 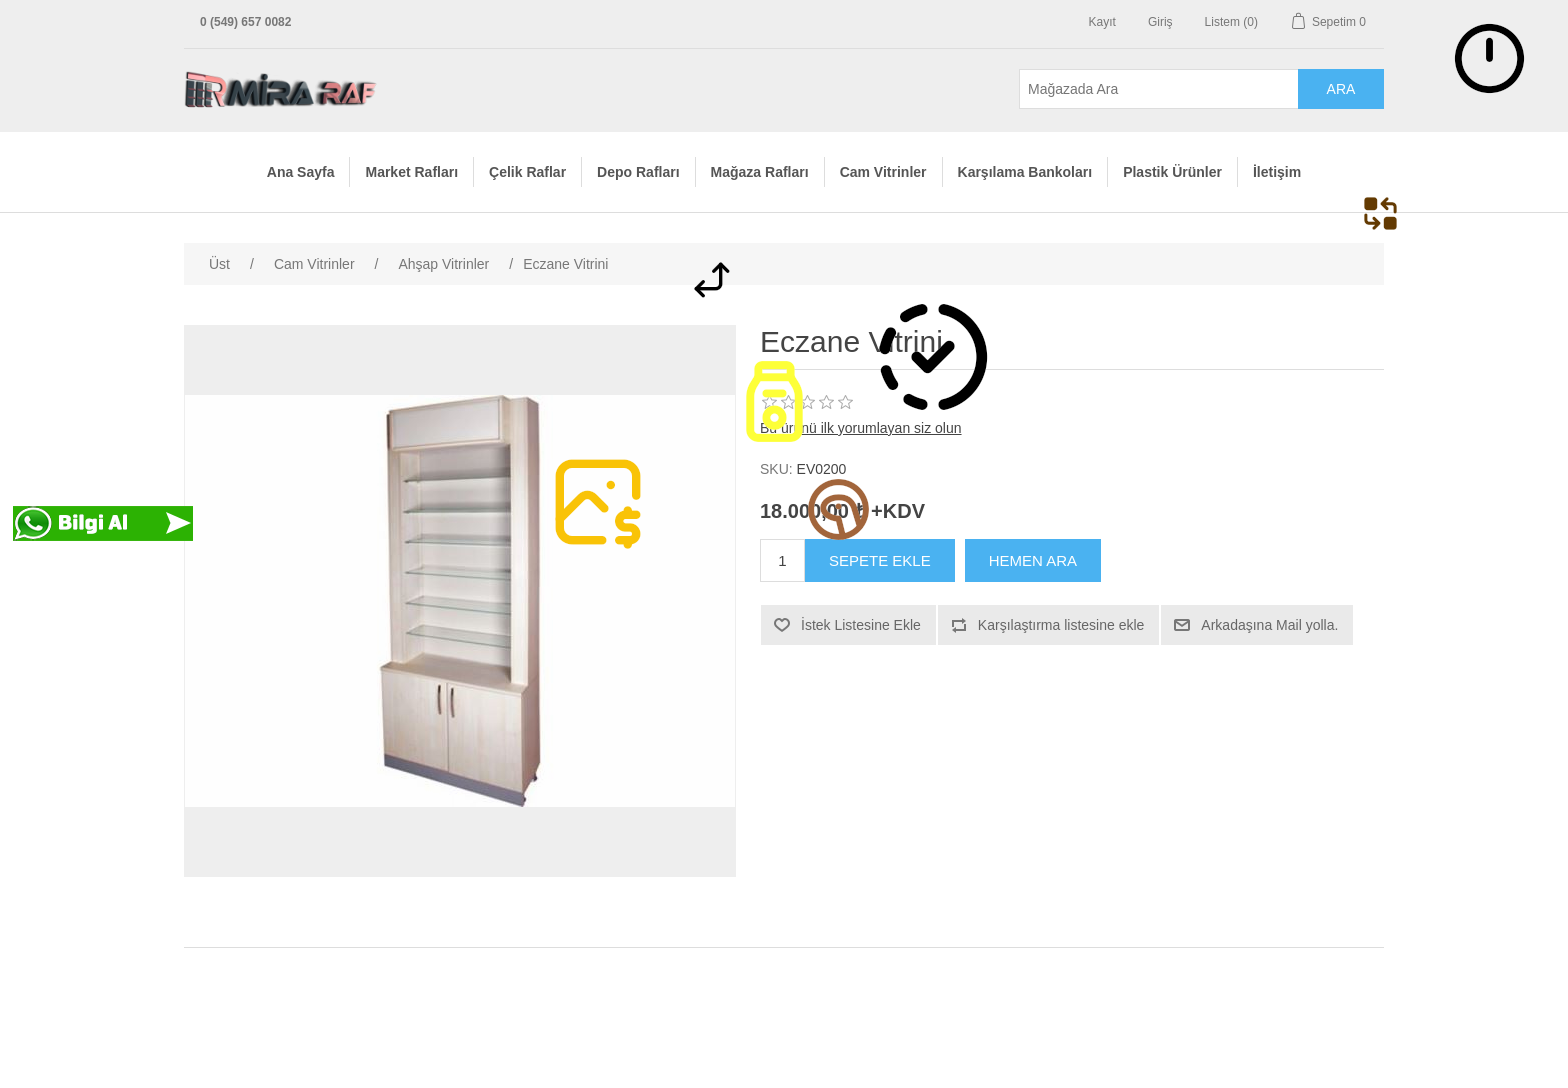 What do you see at coordinates (1380, 213) in the screenshot?
I see `replace or swap selected items` at bounding box center [1380, 213].